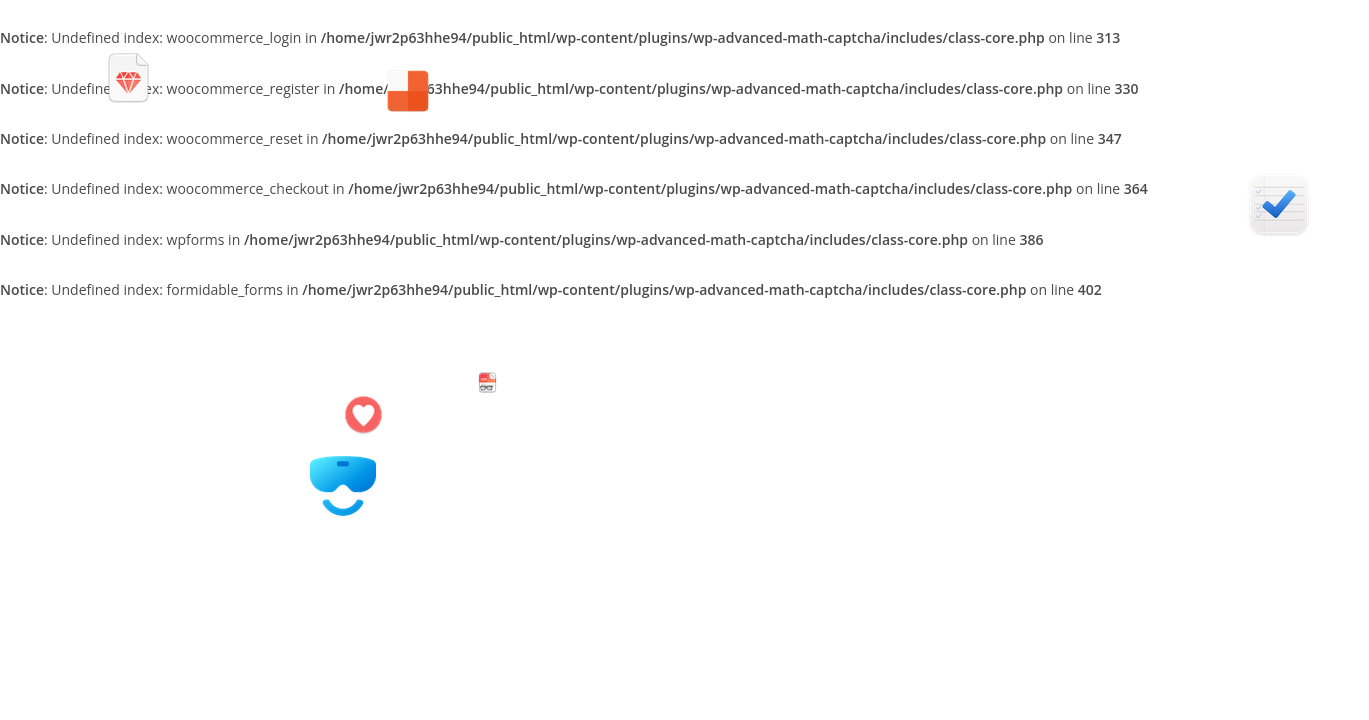 The width and height of the screenshot is (1369, 720). I want to click on open the papers reference management app, so click(487, 382).